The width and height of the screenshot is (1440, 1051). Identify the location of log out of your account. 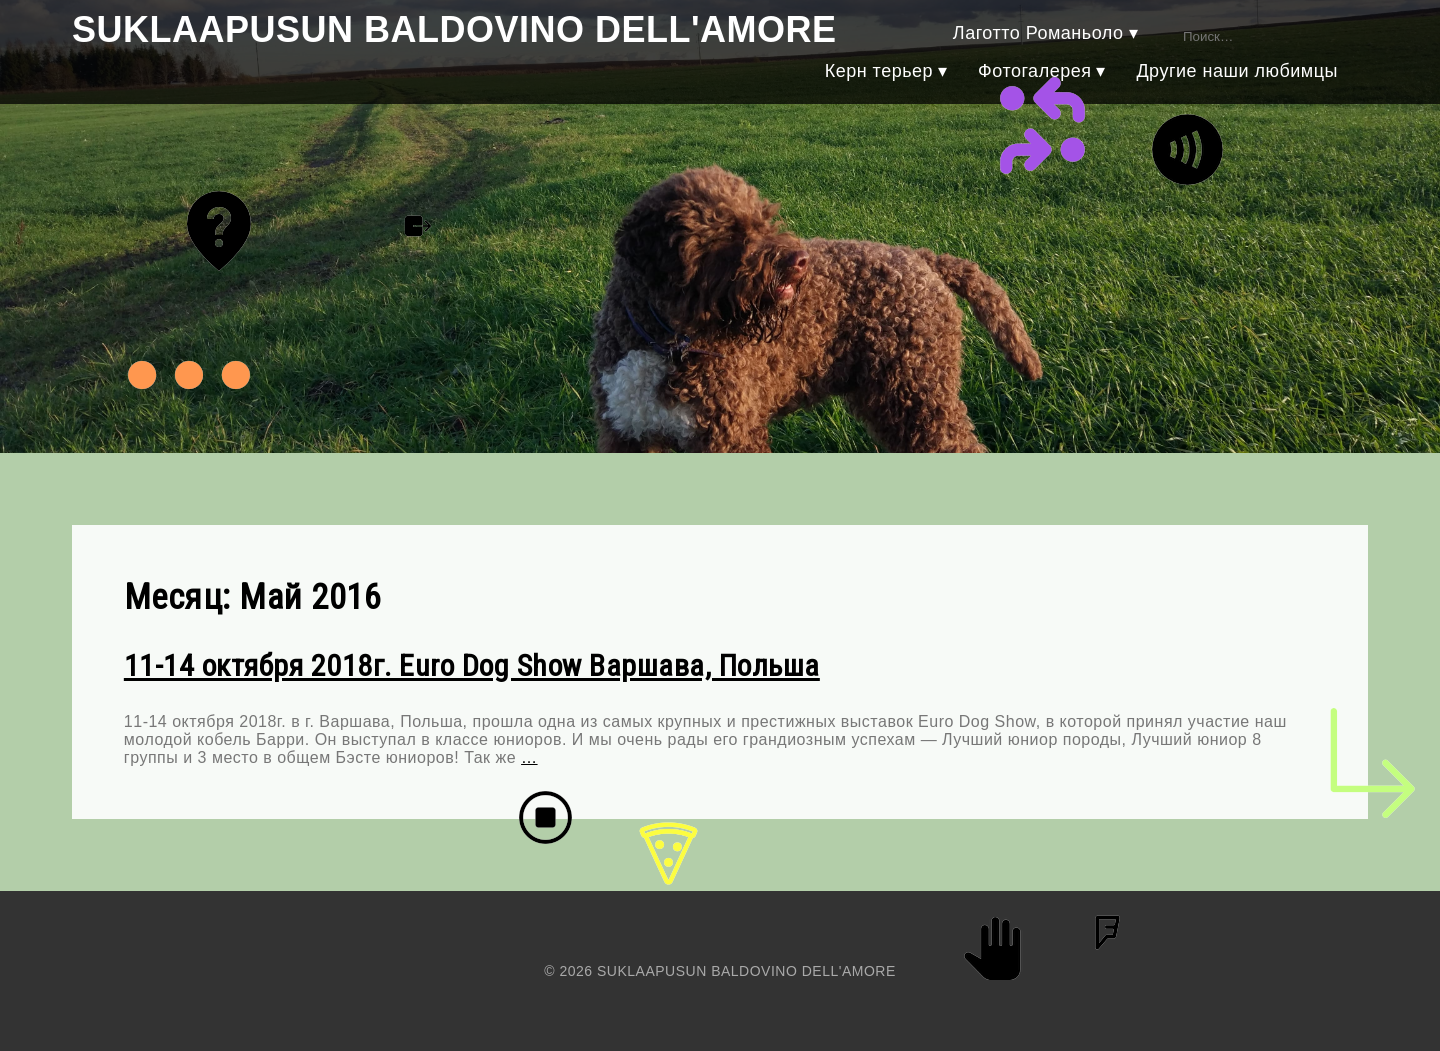
(418, 226).